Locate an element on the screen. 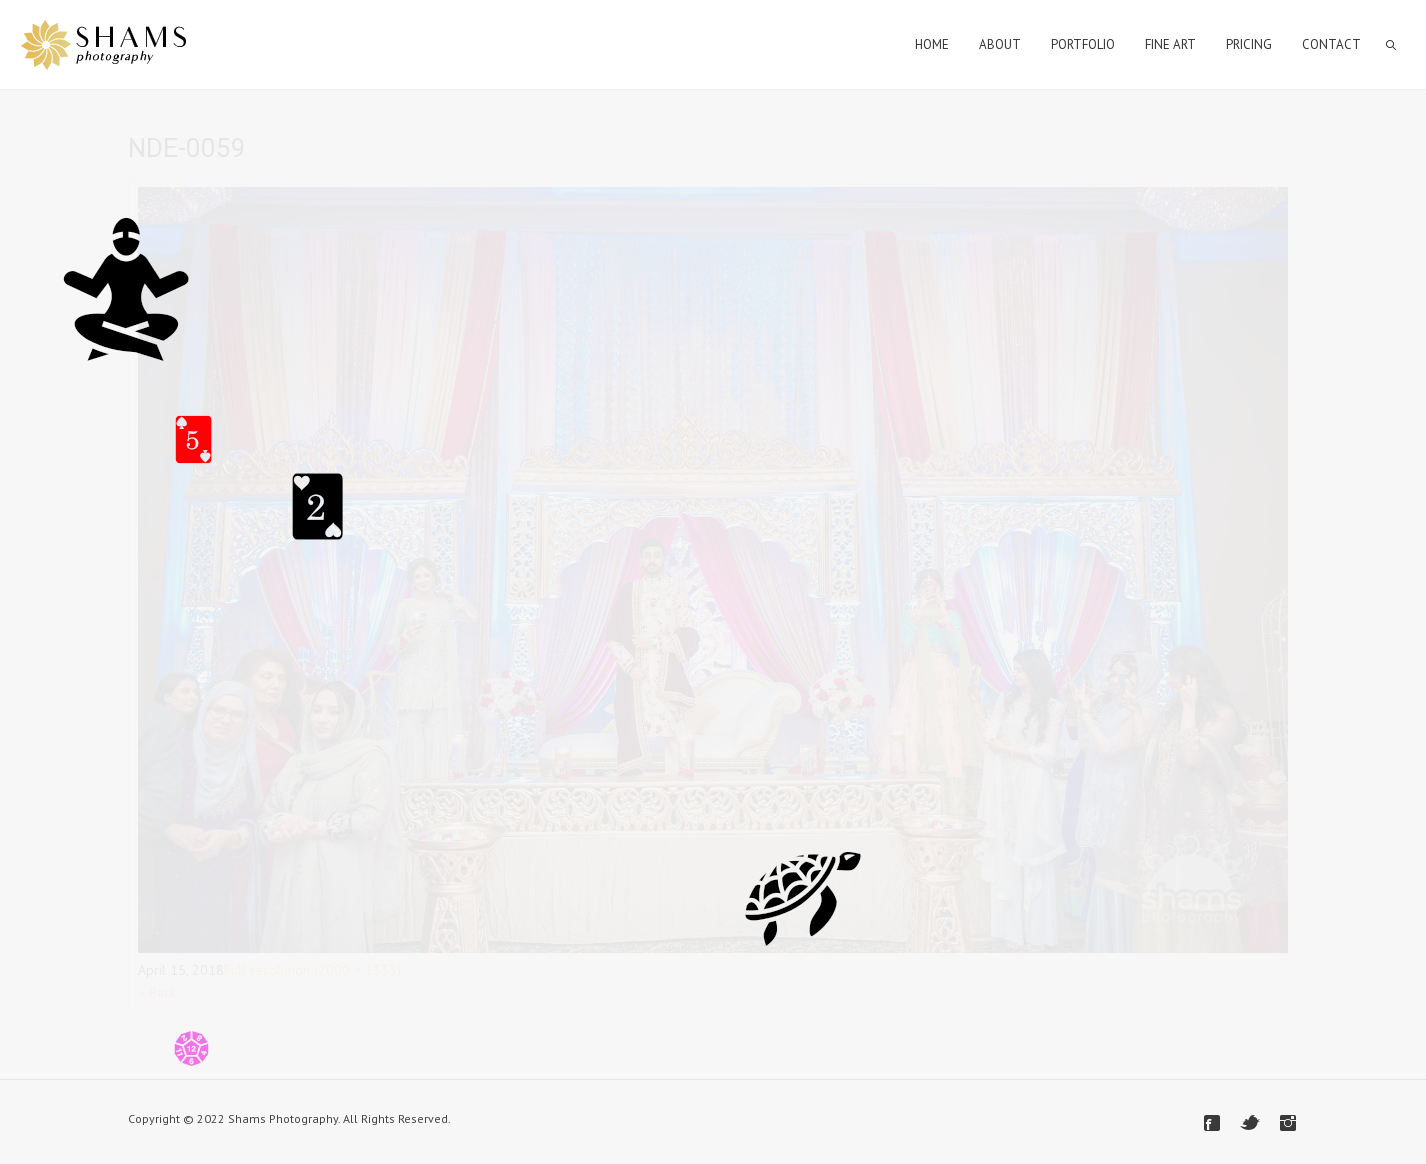 This screenshot has width=1426, height=1164. indicates marine wildlife or ocean conservation content is located at coordinates (803, 899).